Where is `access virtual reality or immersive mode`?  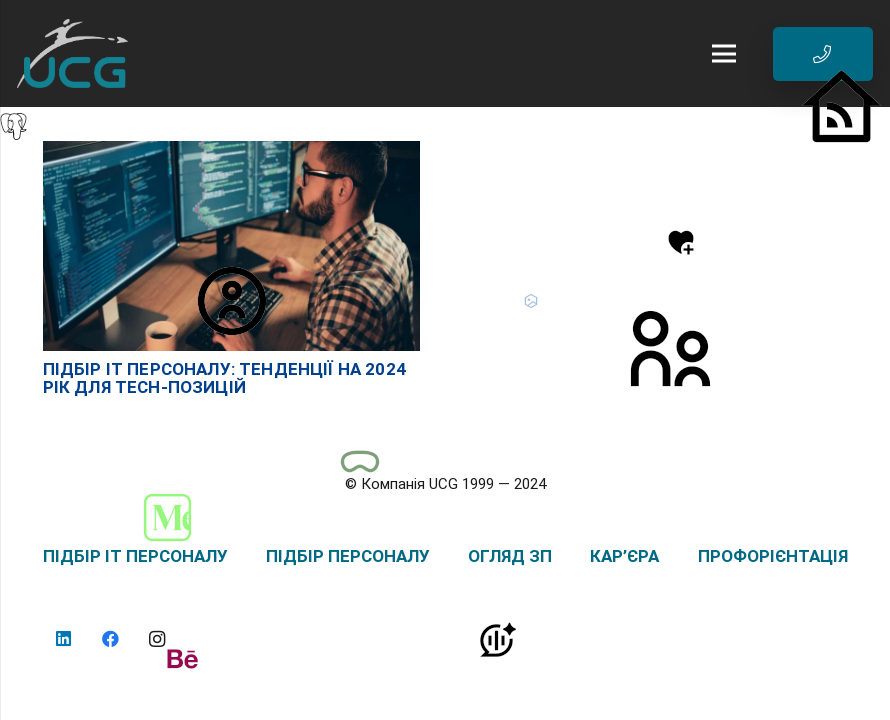 access virtual reality or immersive mode is located at coordinates (360, 461).